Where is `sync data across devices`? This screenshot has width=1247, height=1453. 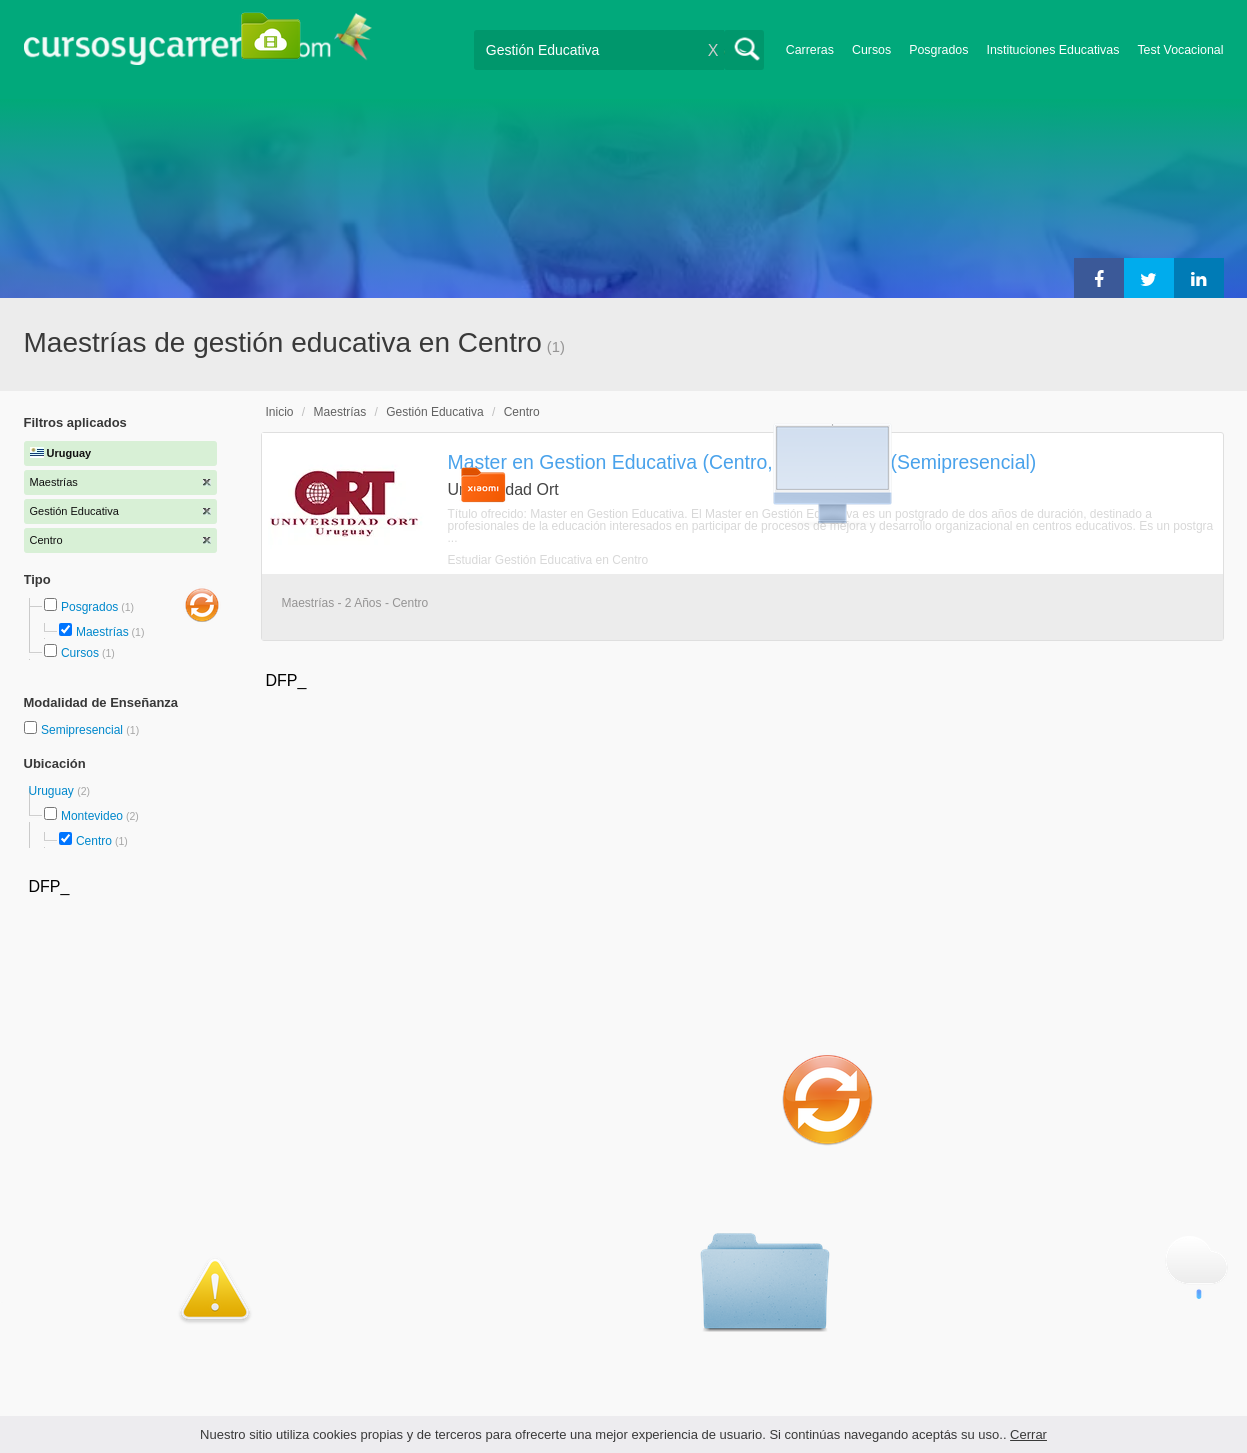
sync data across devices is located at coordinates (827, 1099).